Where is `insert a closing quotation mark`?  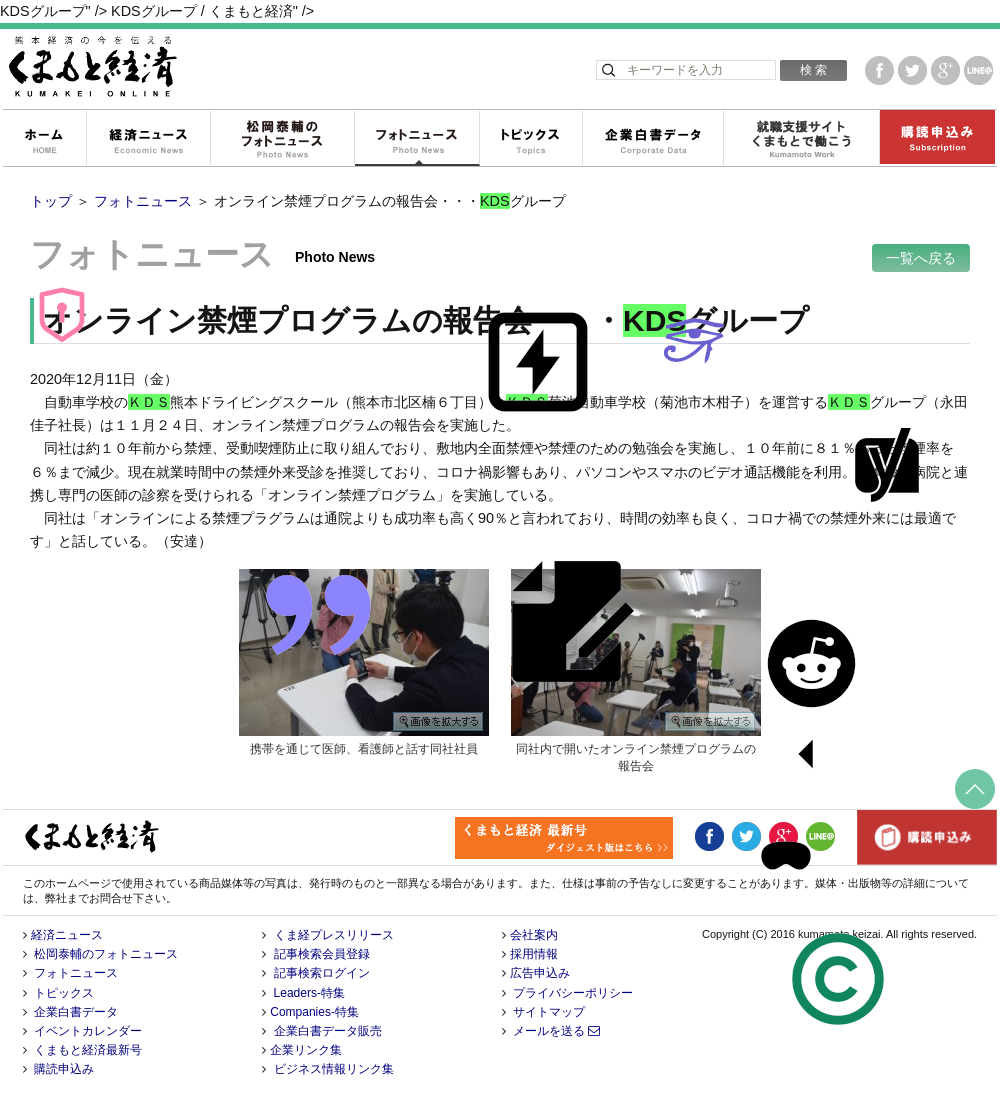
insert a closing quotation mark is located at coordinates (318, 613).